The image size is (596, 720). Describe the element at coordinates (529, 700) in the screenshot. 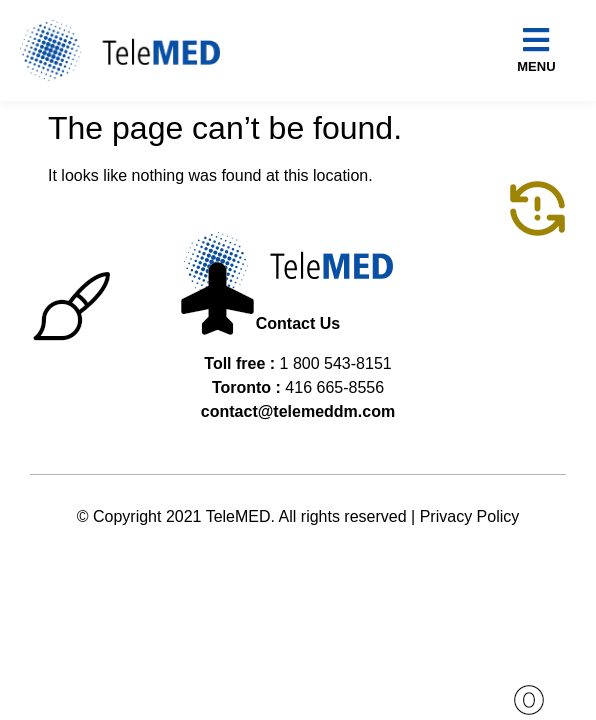

I see `indicates zero items or empty count` at that location.